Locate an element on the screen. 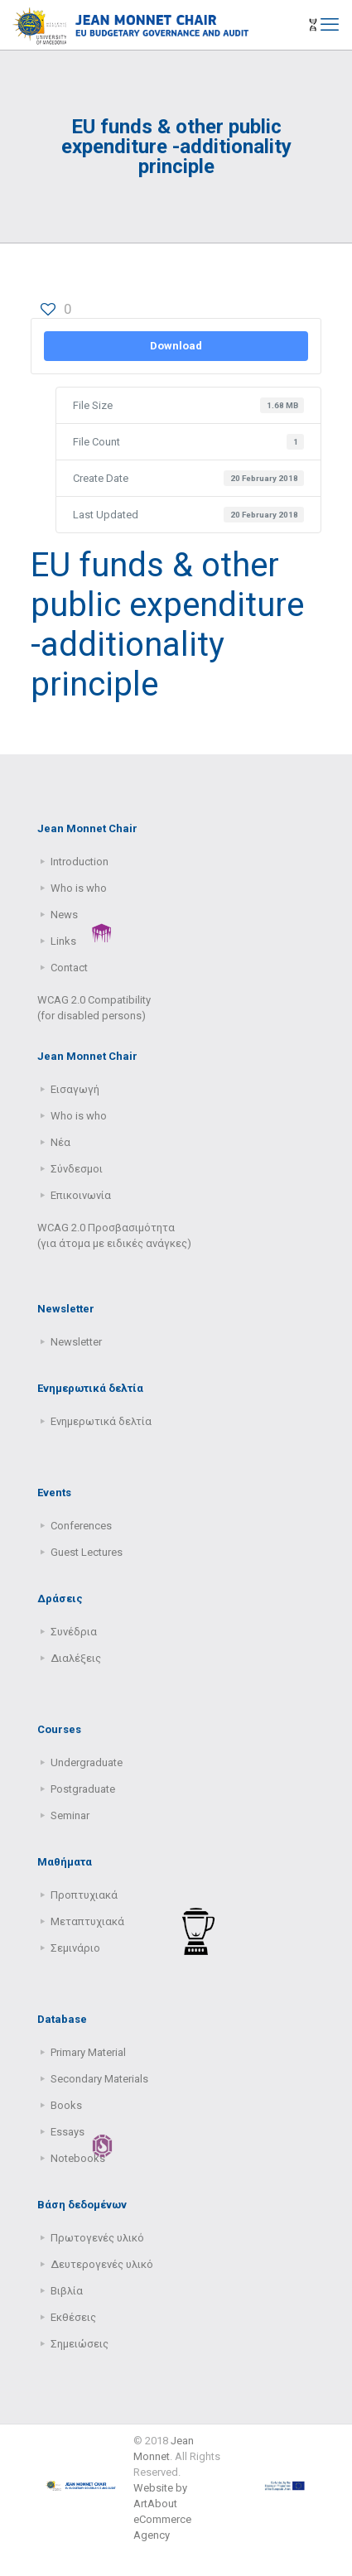 The width and height of the screenshot is (352, 2576). access genetic or DNA-related features is located at coordinates (313, 25).